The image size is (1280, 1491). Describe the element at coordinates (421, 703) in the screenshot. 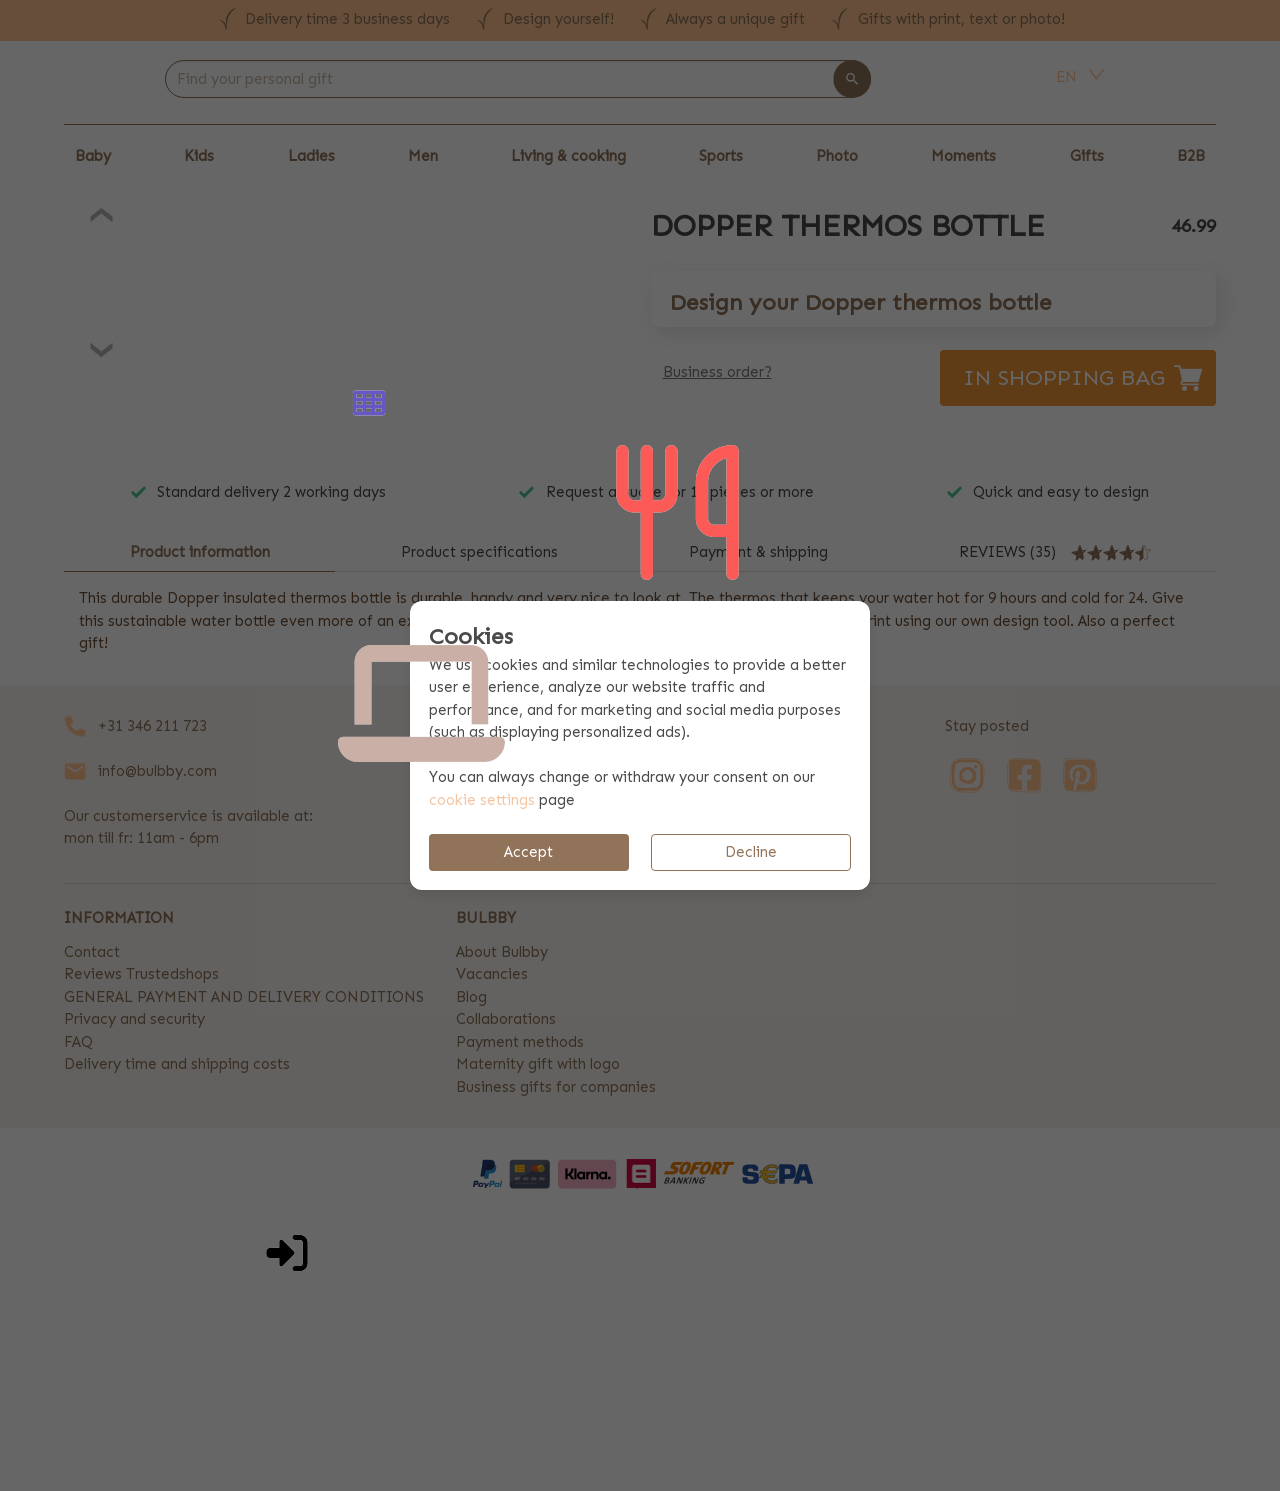

I see `switch to desktop view` at that location.